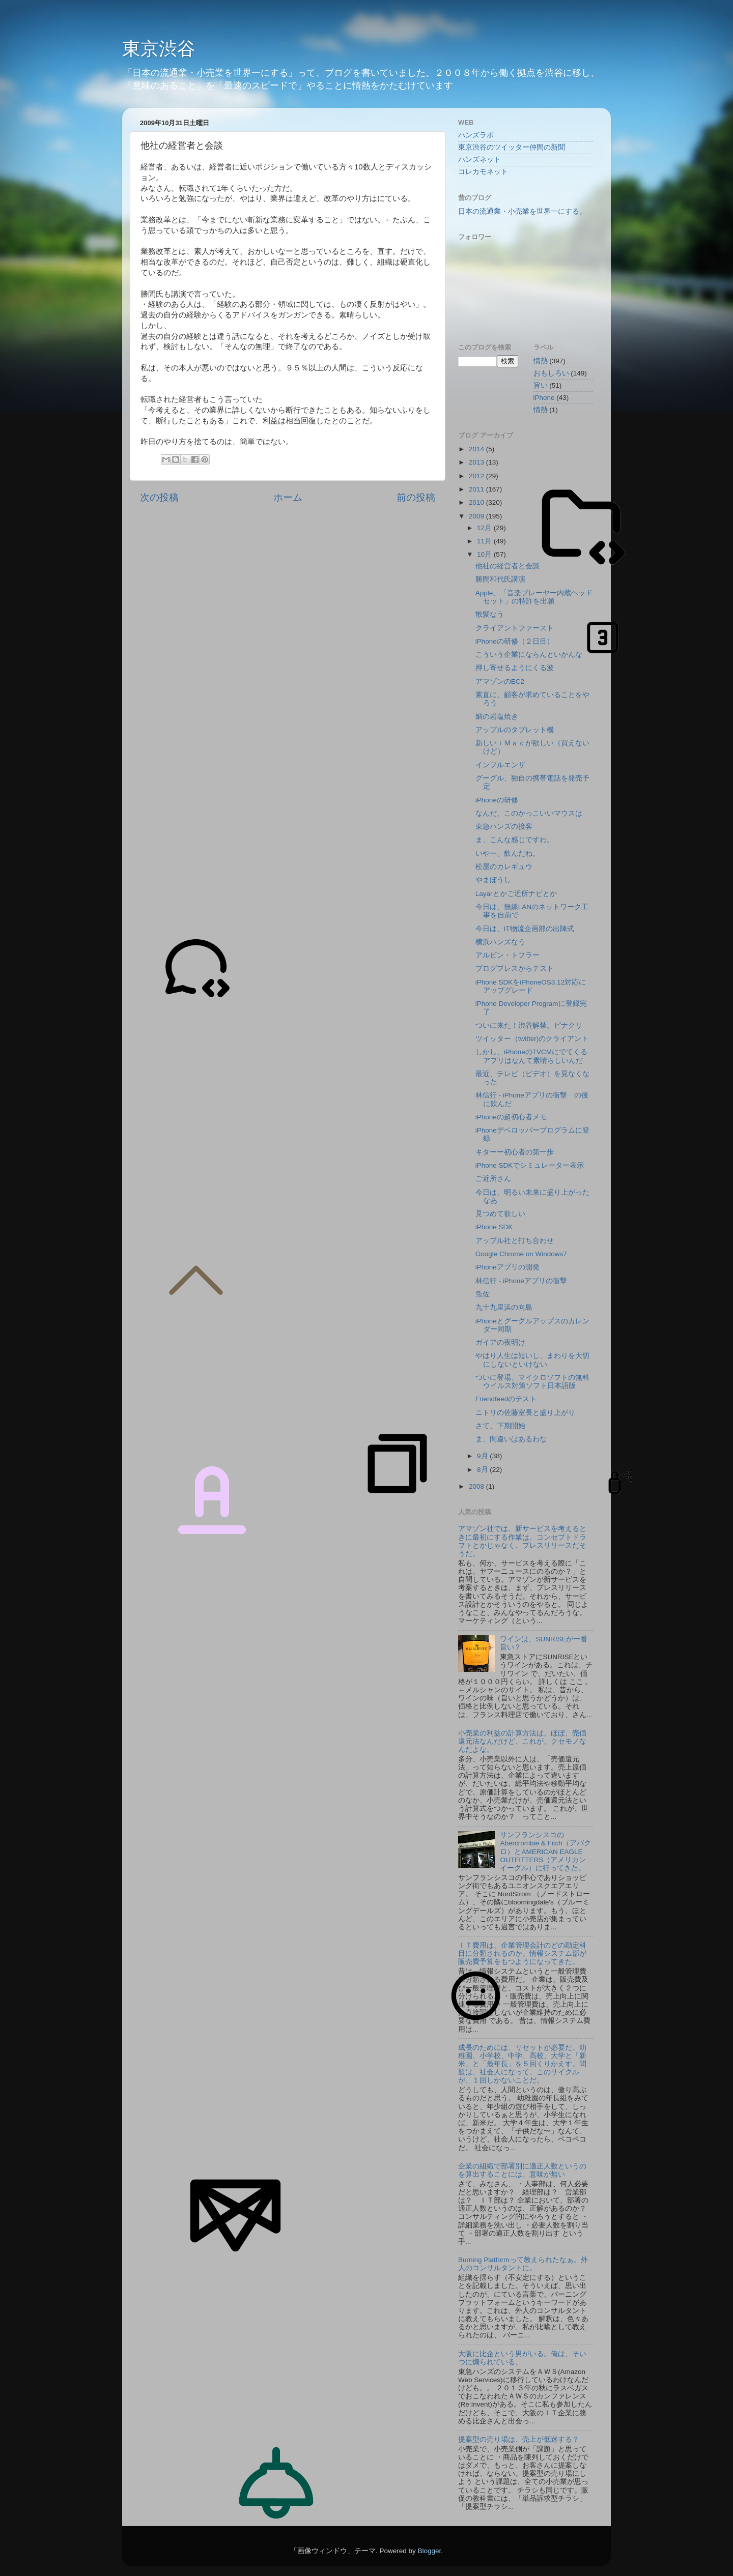 This screenshot has width=733, height=2576. What do you see at coordinates (196, 1283) in the screenshot?
I see `collapse an expanded section` at bounding box center [196, 1283].